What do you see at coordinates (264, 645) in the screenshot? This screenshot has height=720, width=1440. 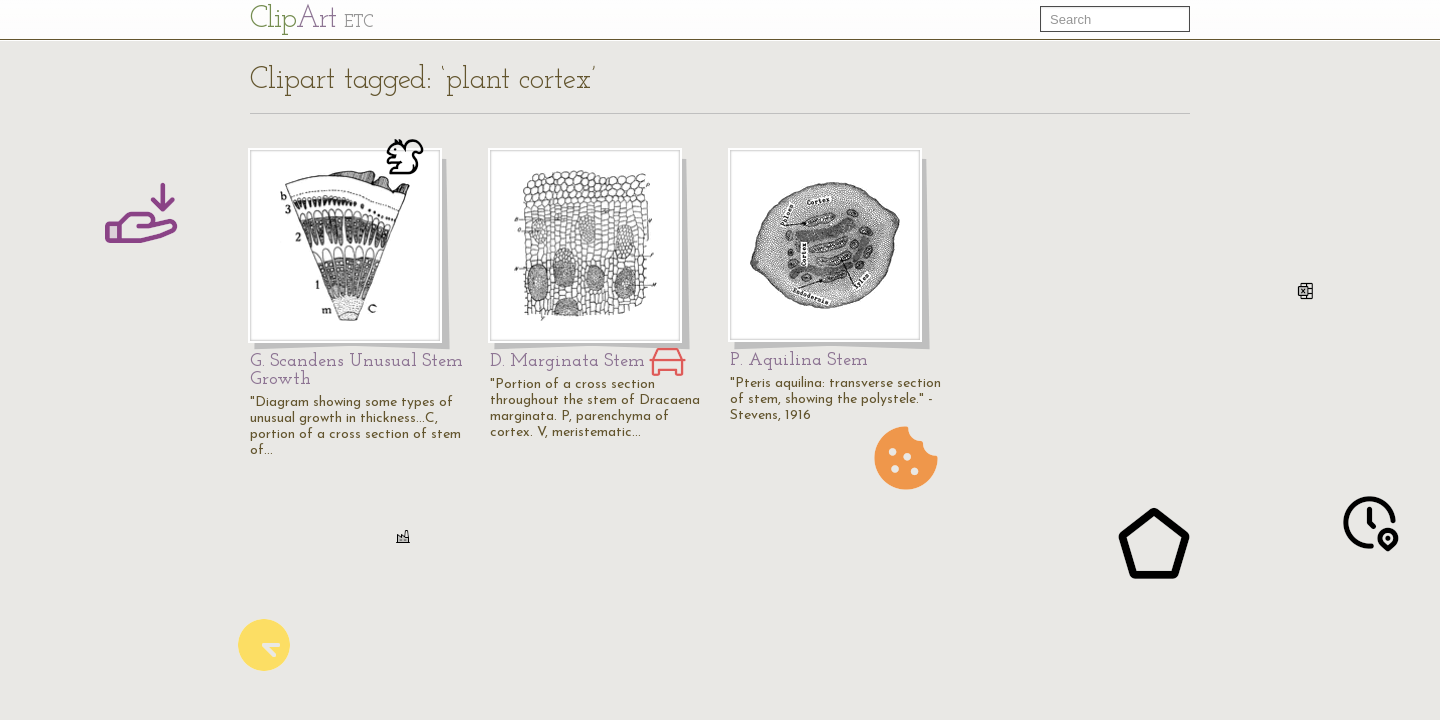 I see `indicates afternoon time or PM hours` at bounding box center [264, 645].